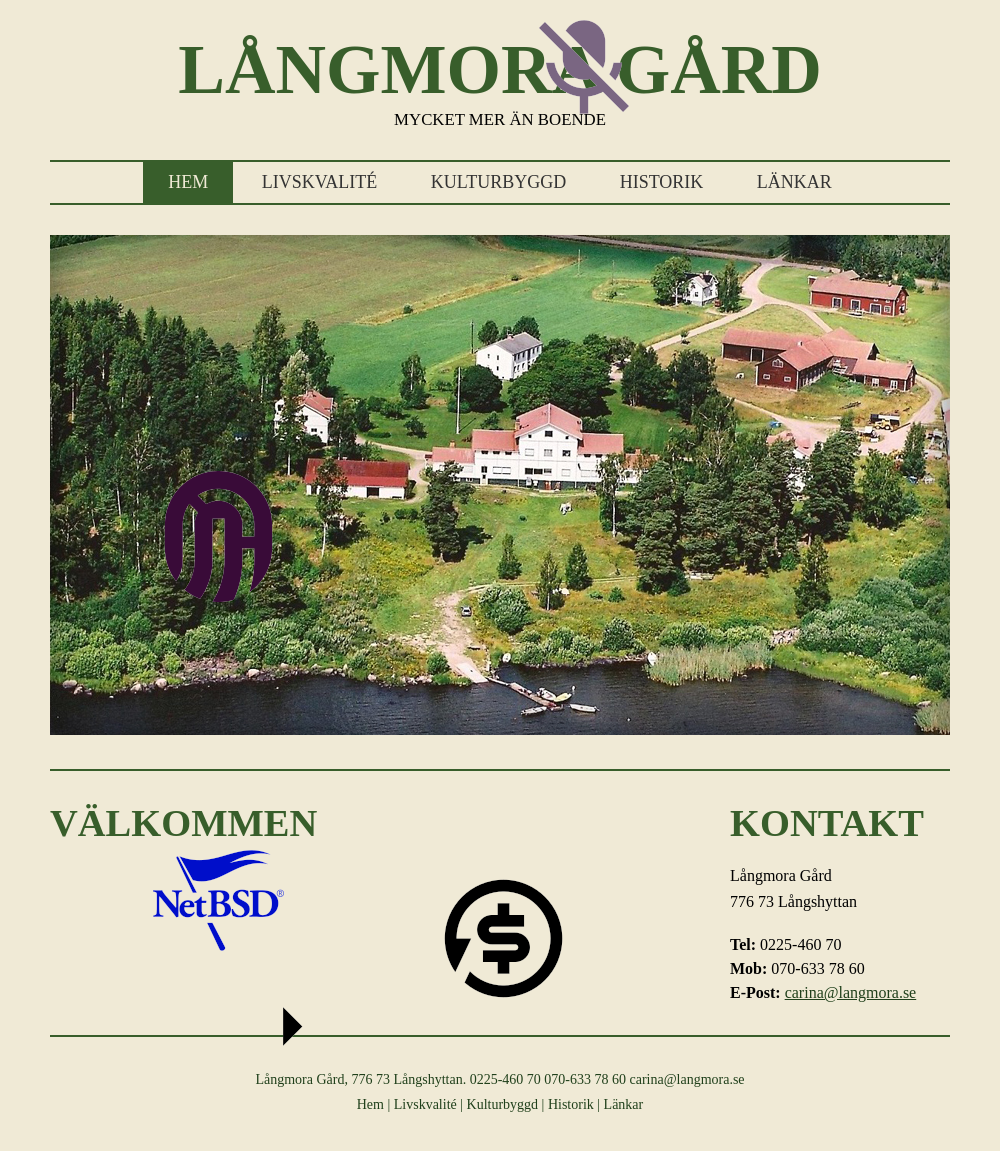  What do you see at coordinates (503, 938) in the screenshot?
I see `request a refund for a purchase` at bounding box center [503, 938].